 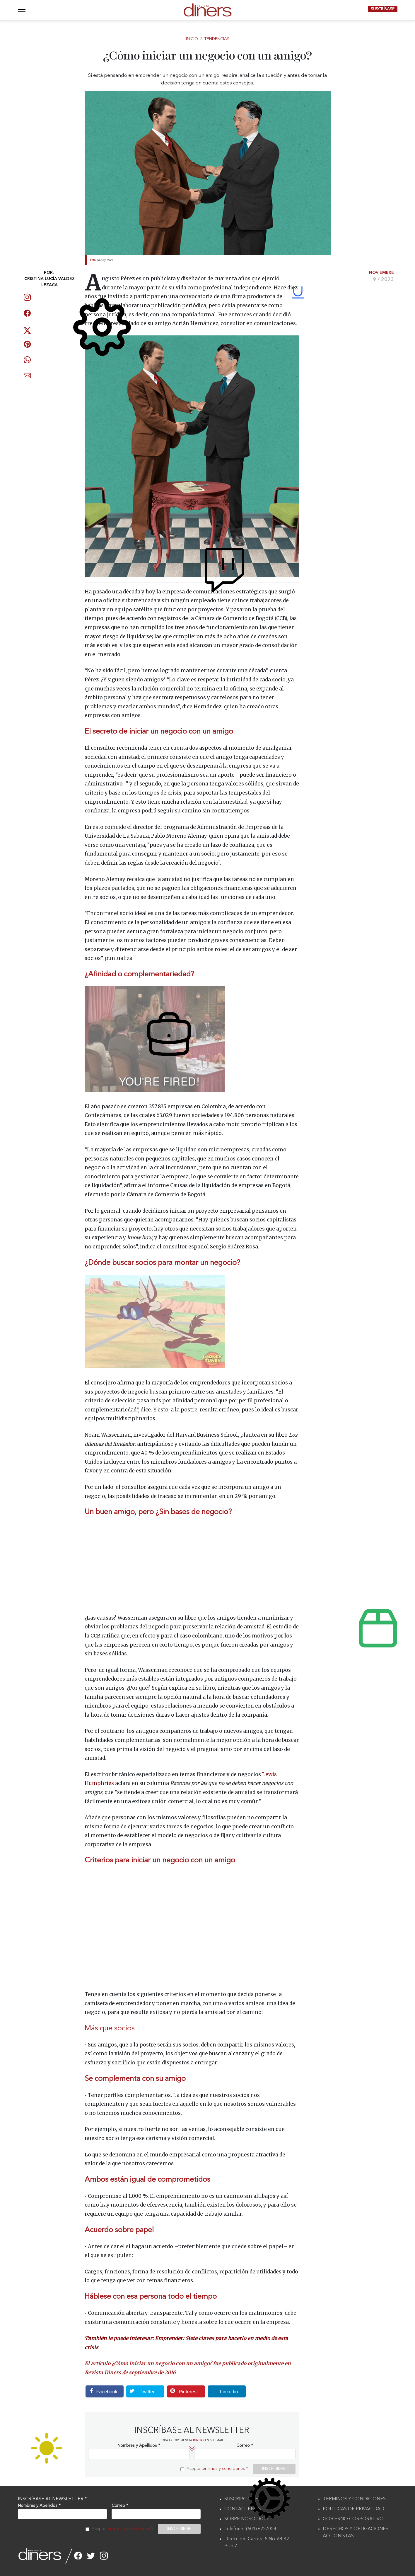 I want to click on apply underline formatting to selected text, so click(x=298, y=292).